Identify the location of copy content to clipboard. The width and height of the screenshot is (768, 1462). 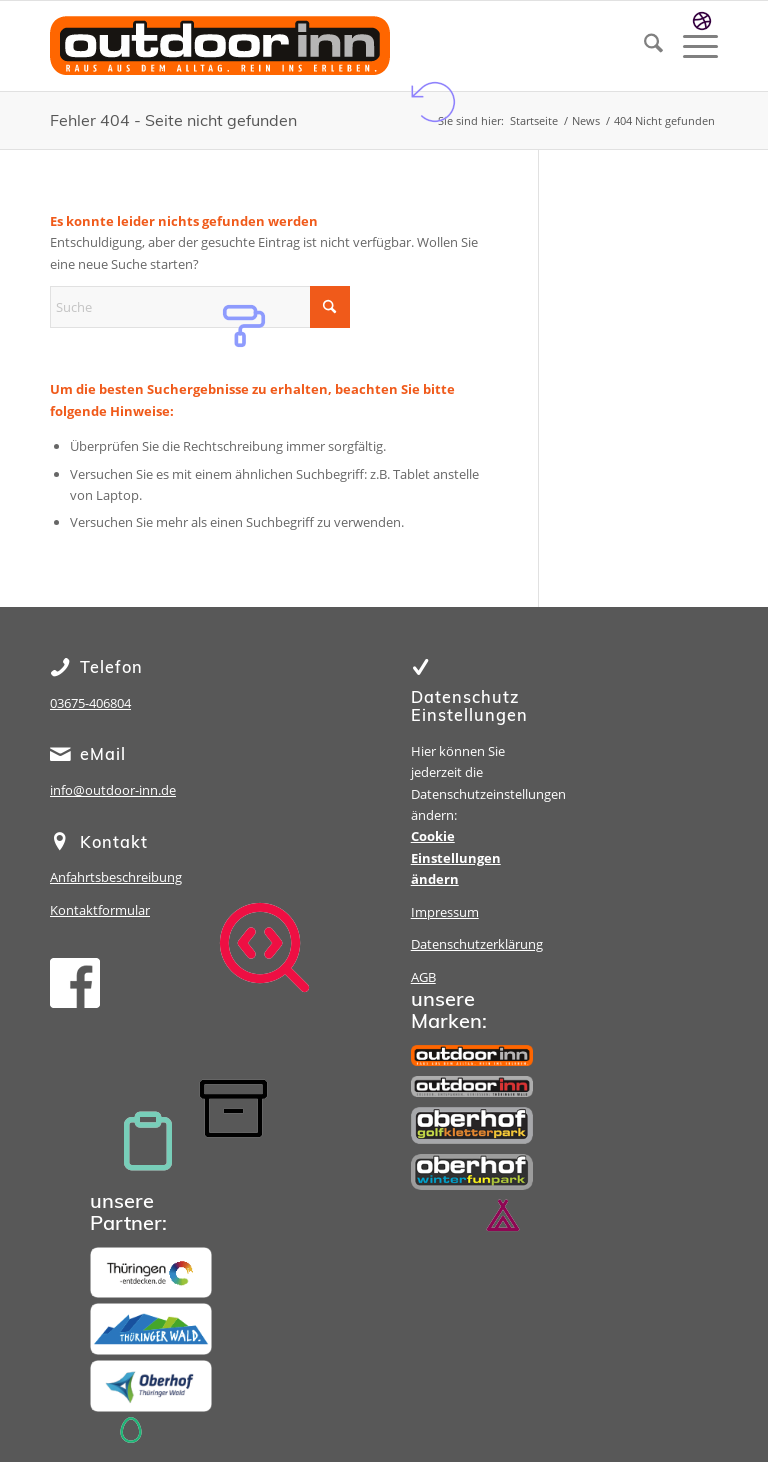
(148, 1141).